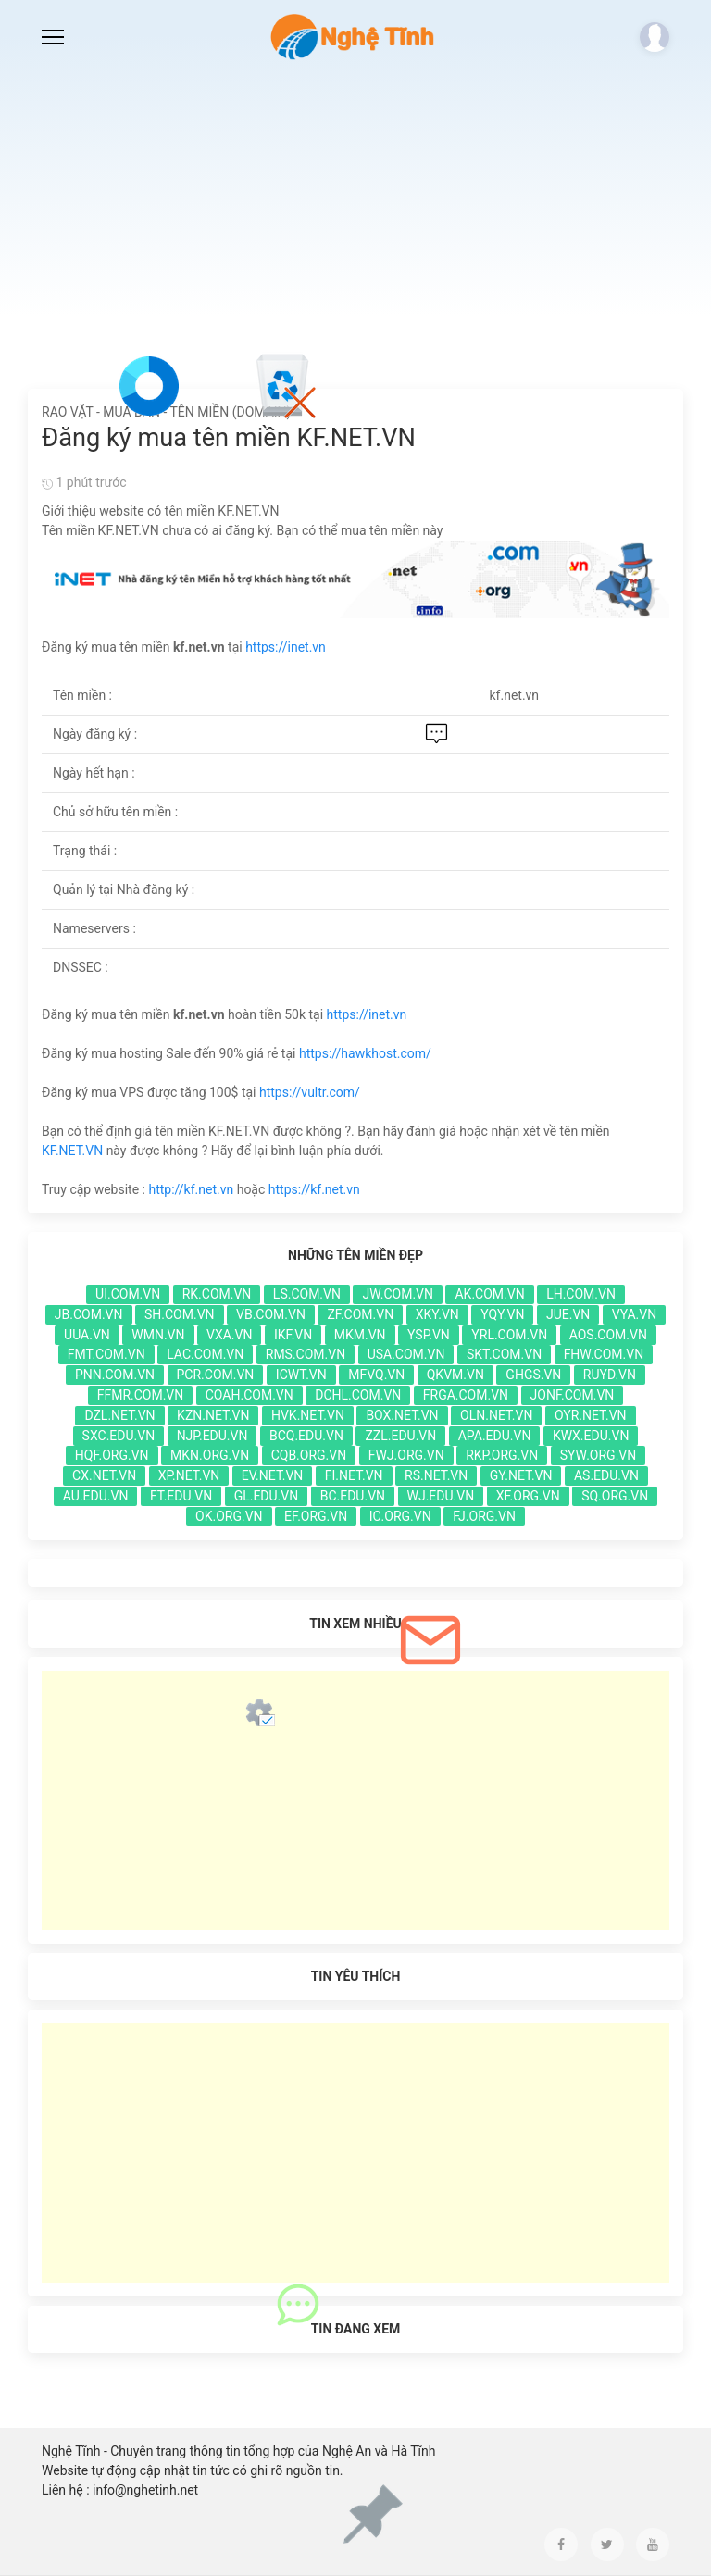 The height and width of the screenshot is (2576, 711). What do you see at coordinates (282, 385) in the screenshot?
I see `empty recycle bin with no items to restore` at bounding box center [282, 385].